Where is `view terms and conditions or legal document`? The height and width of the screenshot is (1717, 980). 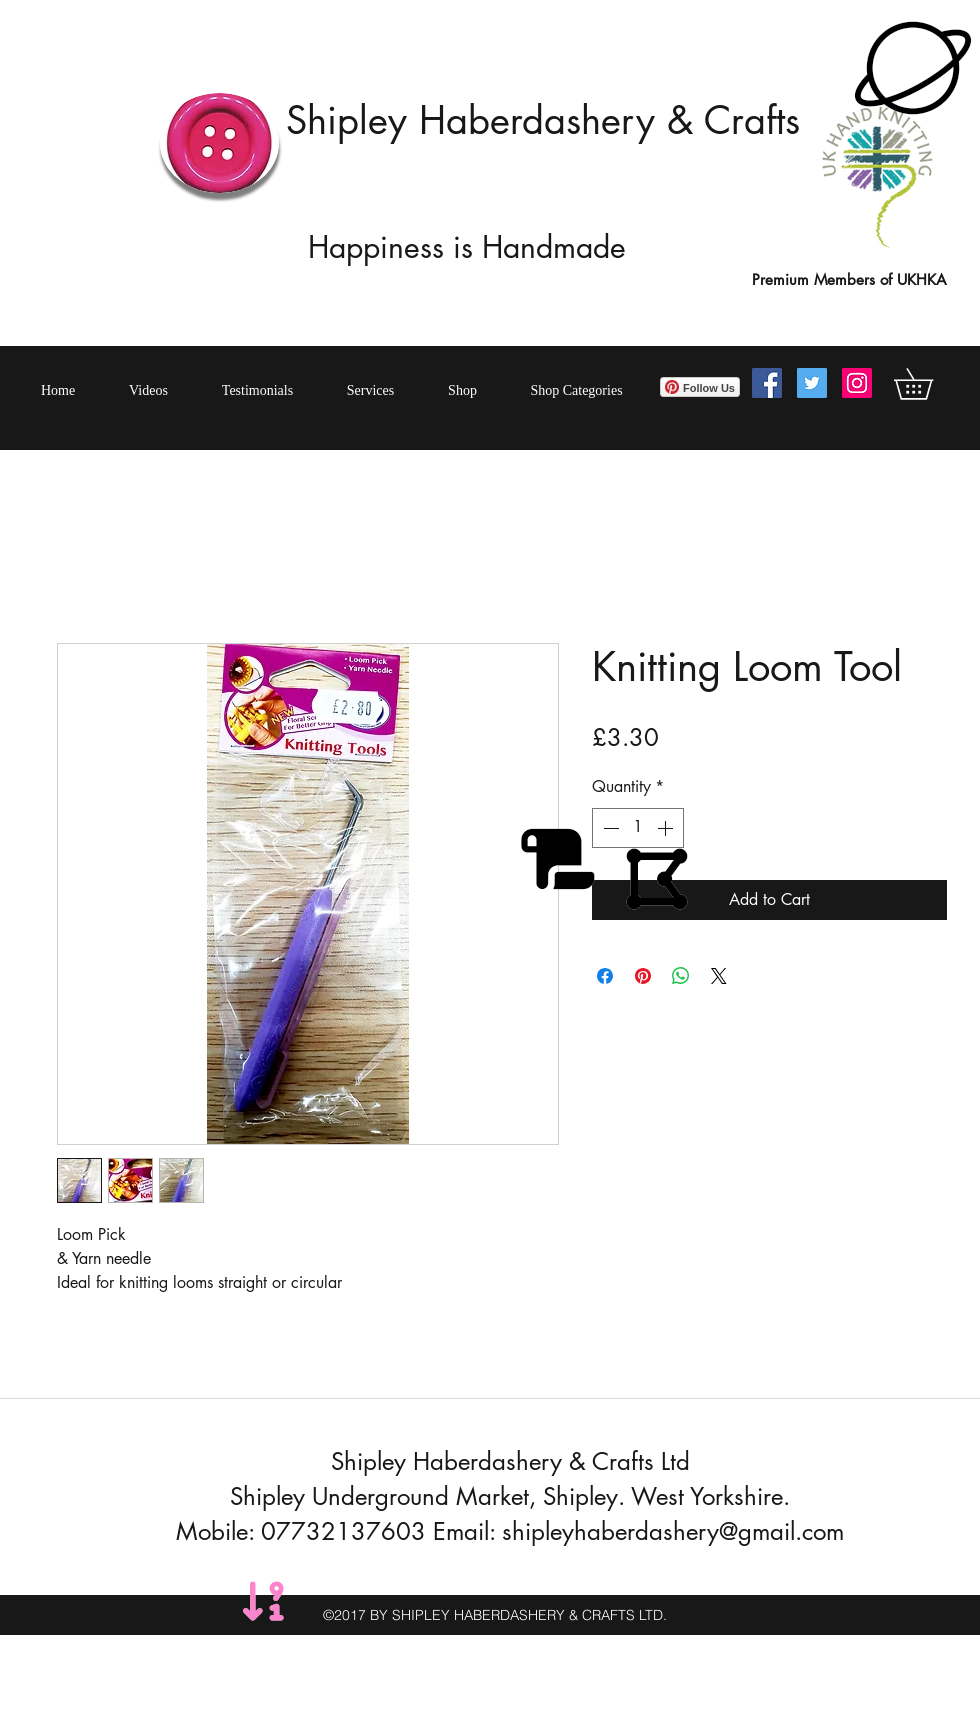
view terms and conditions or legal document is located at coordinates (560, 859).